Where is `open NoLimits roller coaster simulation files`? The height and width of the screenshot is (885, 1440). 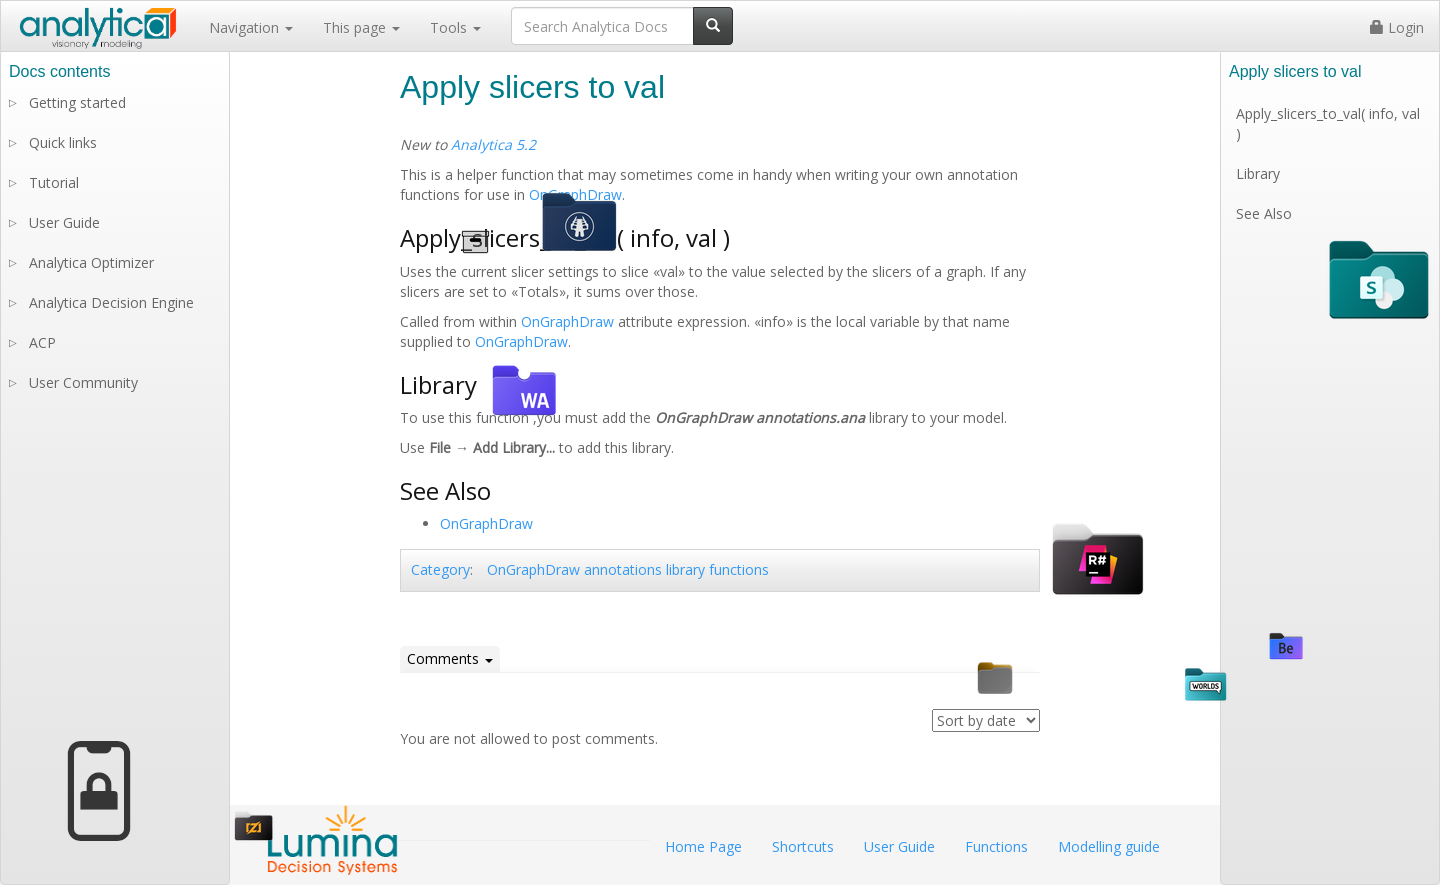 open NoLimits roller coaster simulation files is located at coordinates (579, 224).